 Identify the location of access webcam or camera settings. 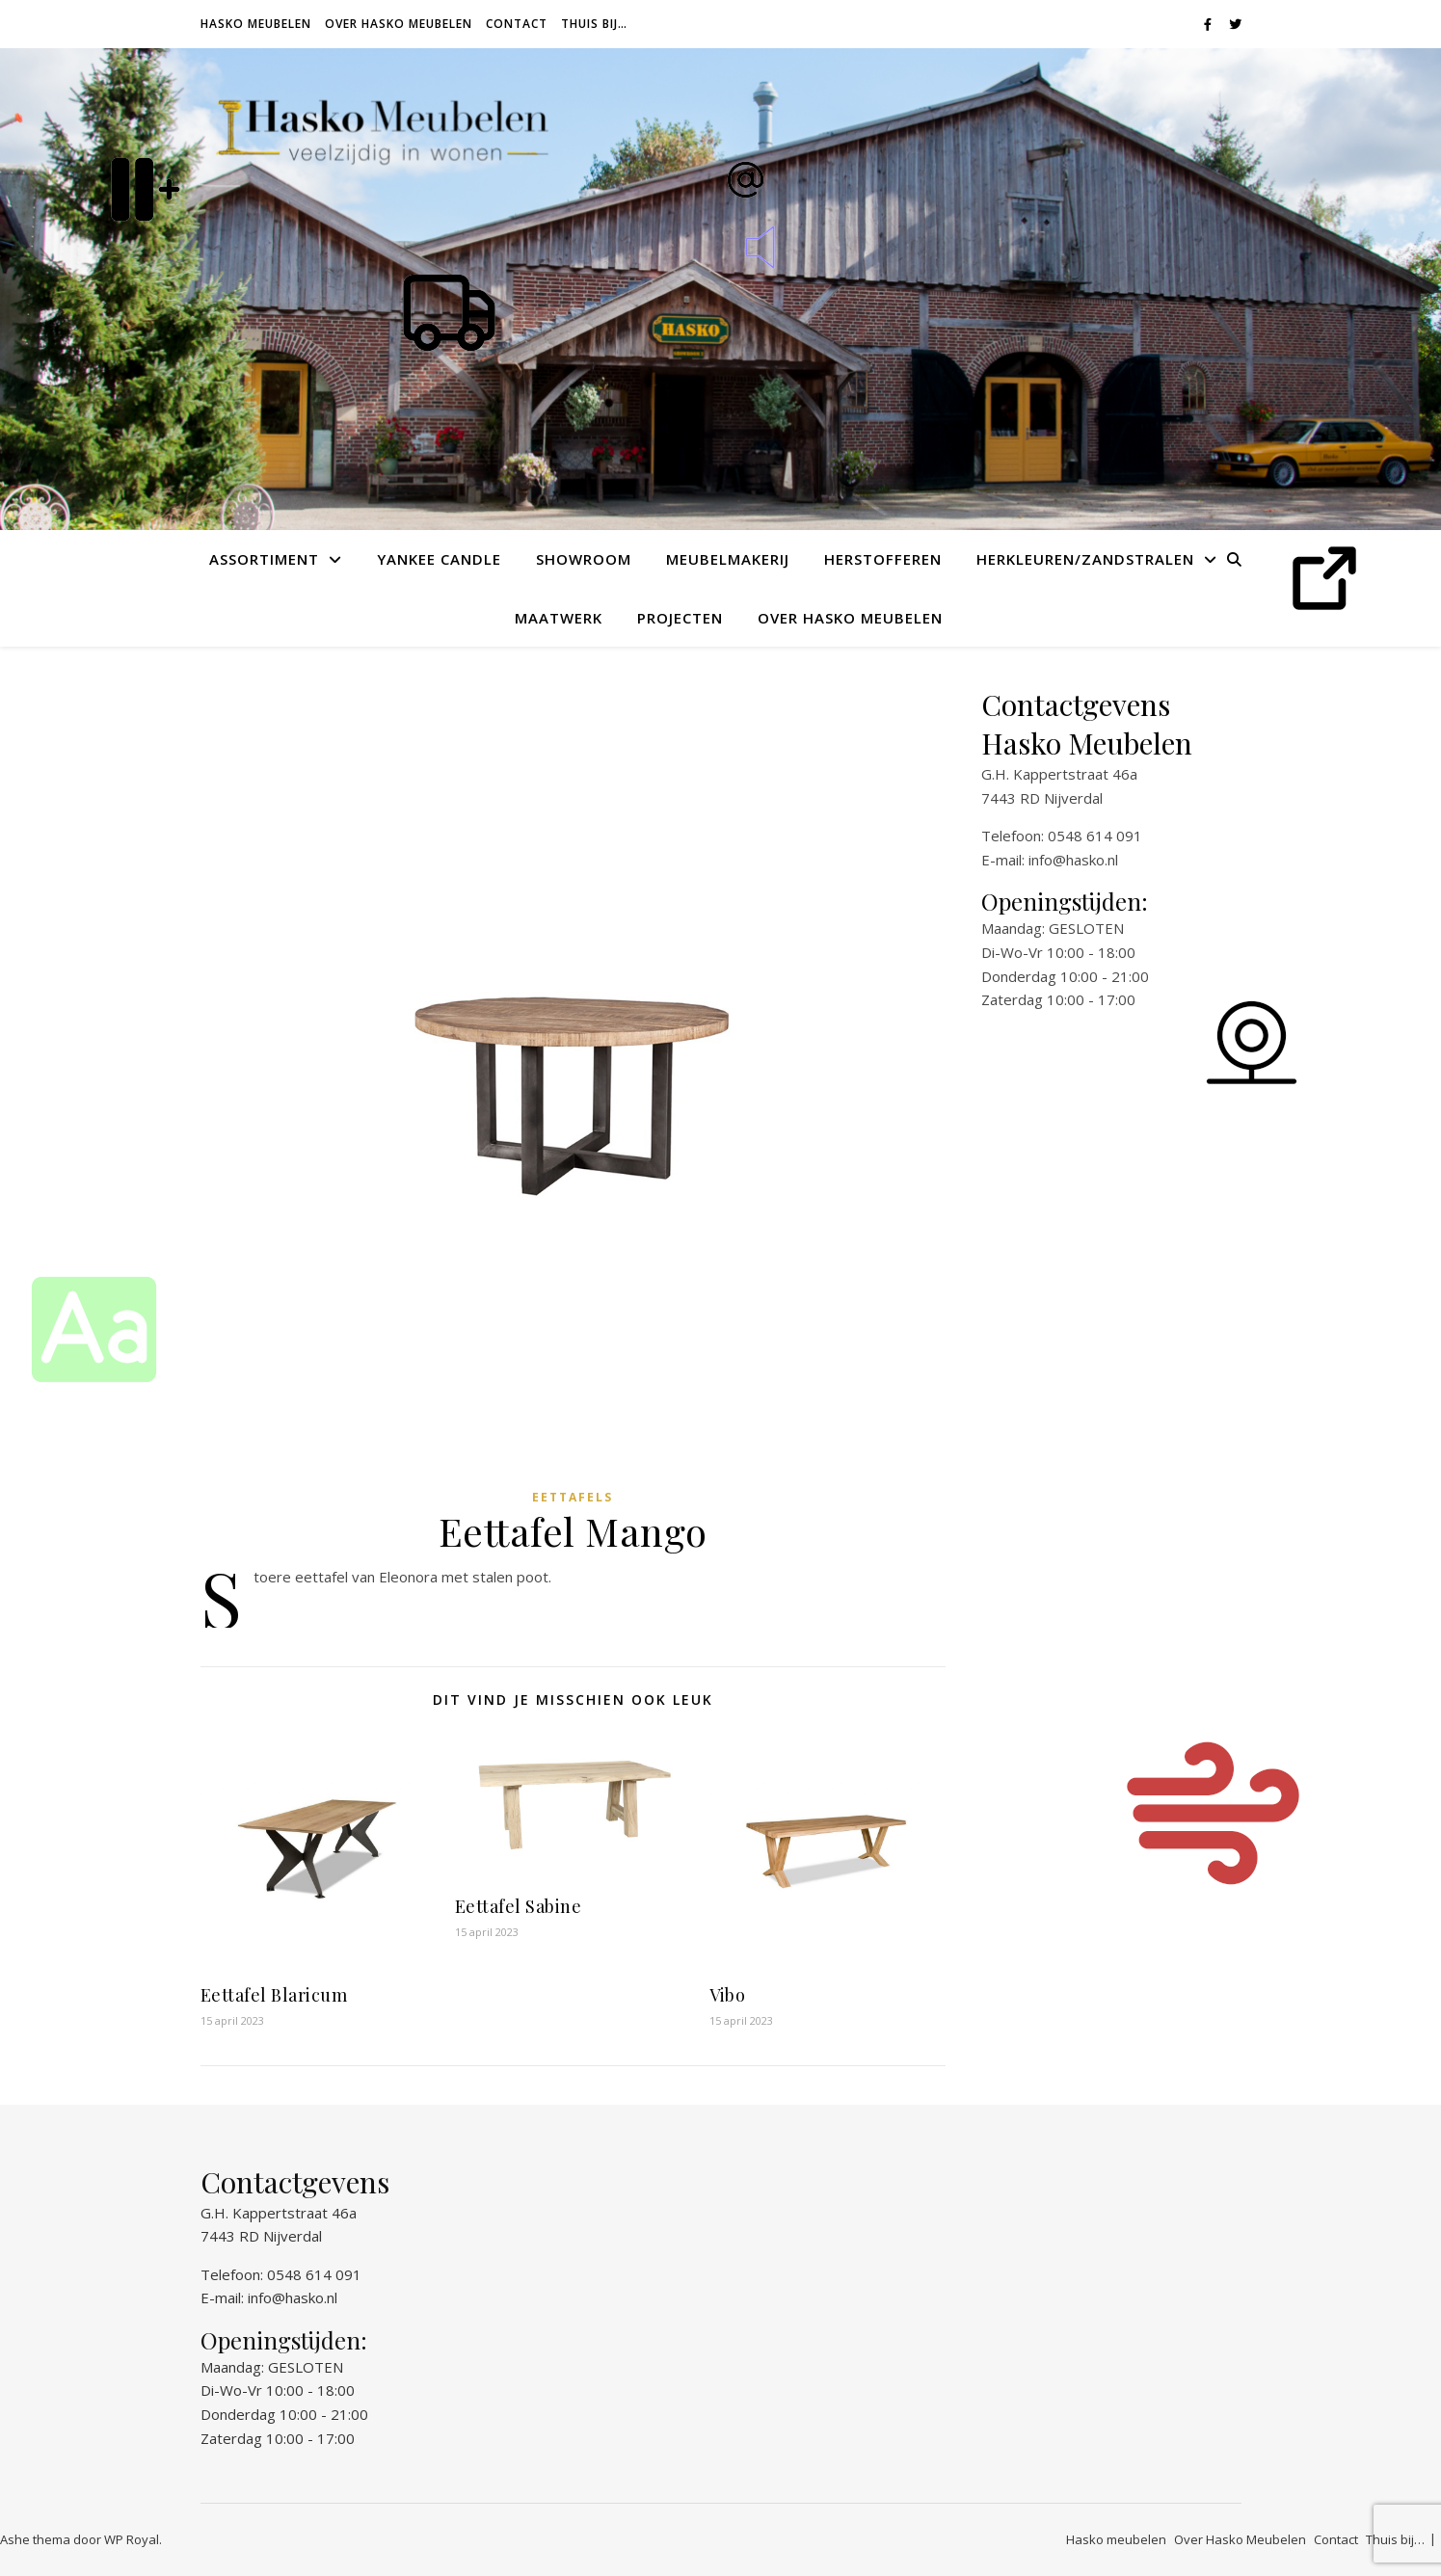
(1251, 1046).